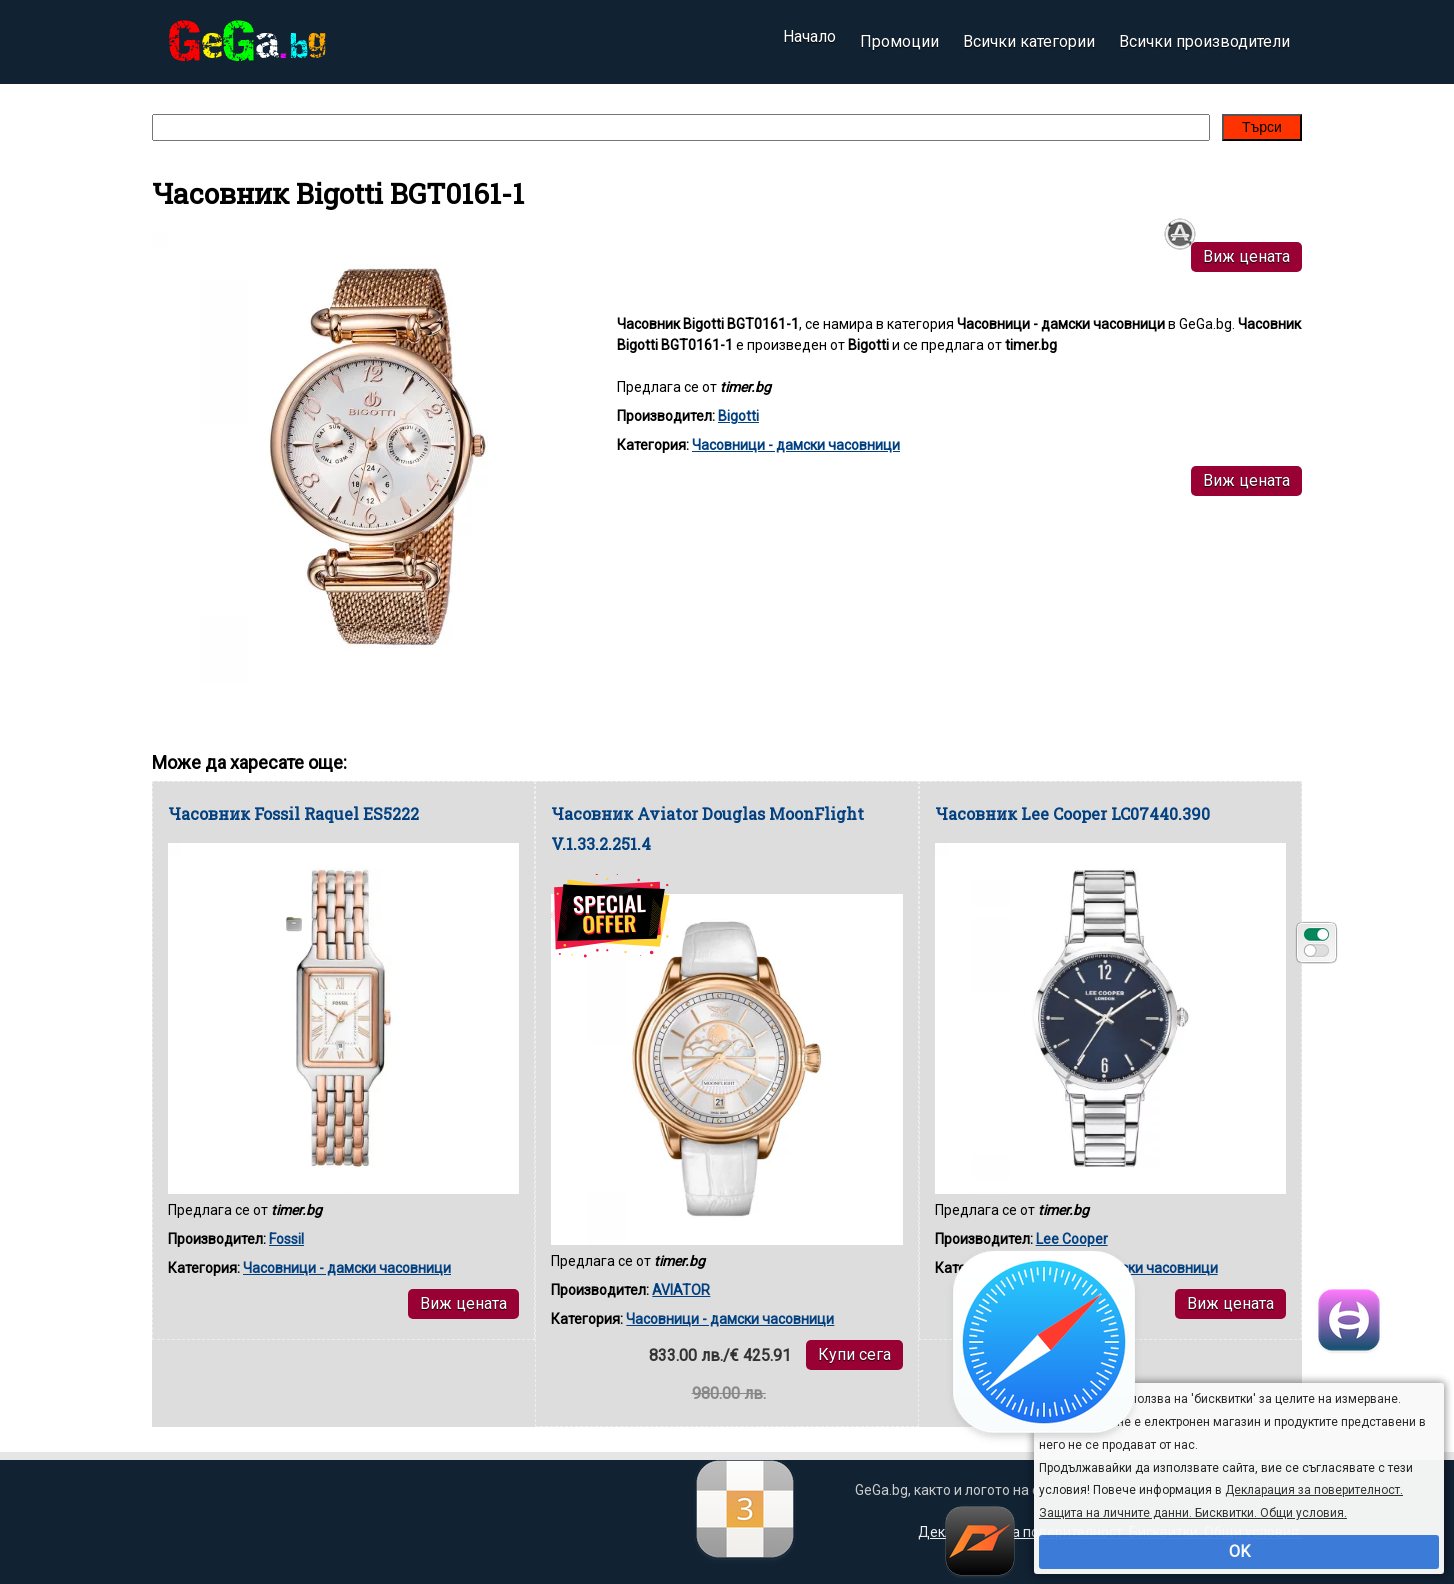 The width and height of the screenshot is (1454, 1584). Describe the element at coordinates (980, 1541) in the screenshot. I see `launch need for speed: the run game` at that location.